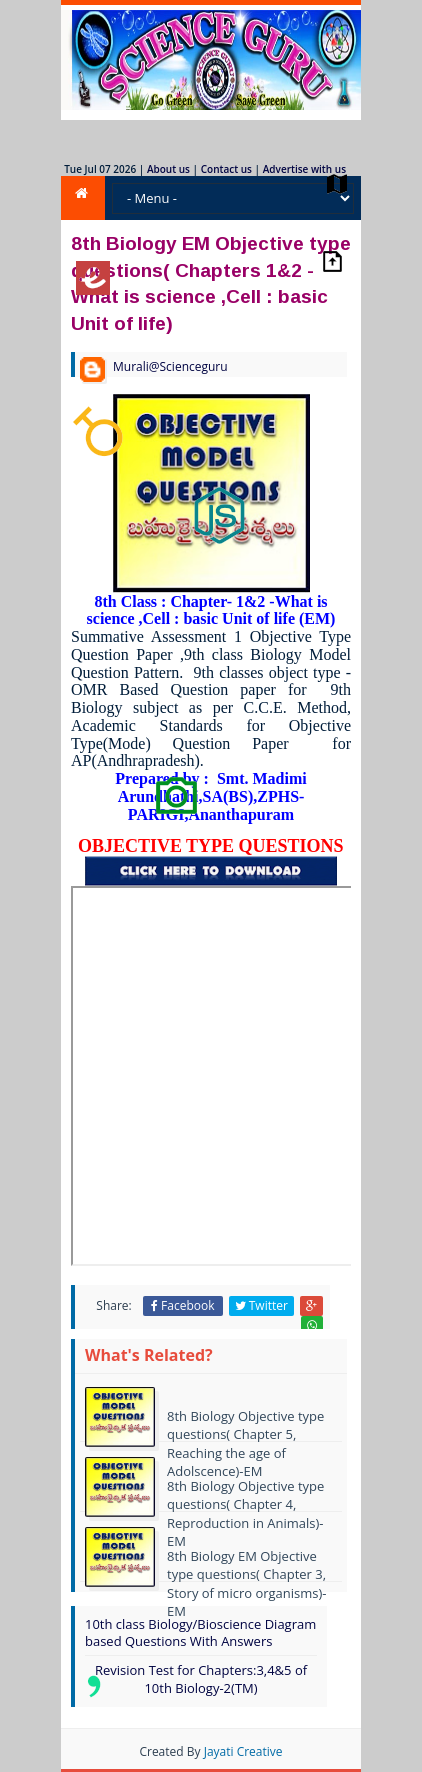 This screenshot has height=1772, width=422. What do you see at coordinates (100, 431) in the screenshot?
I see `indicates transgender or travesti gender identity` at bounding box center [100, 431].